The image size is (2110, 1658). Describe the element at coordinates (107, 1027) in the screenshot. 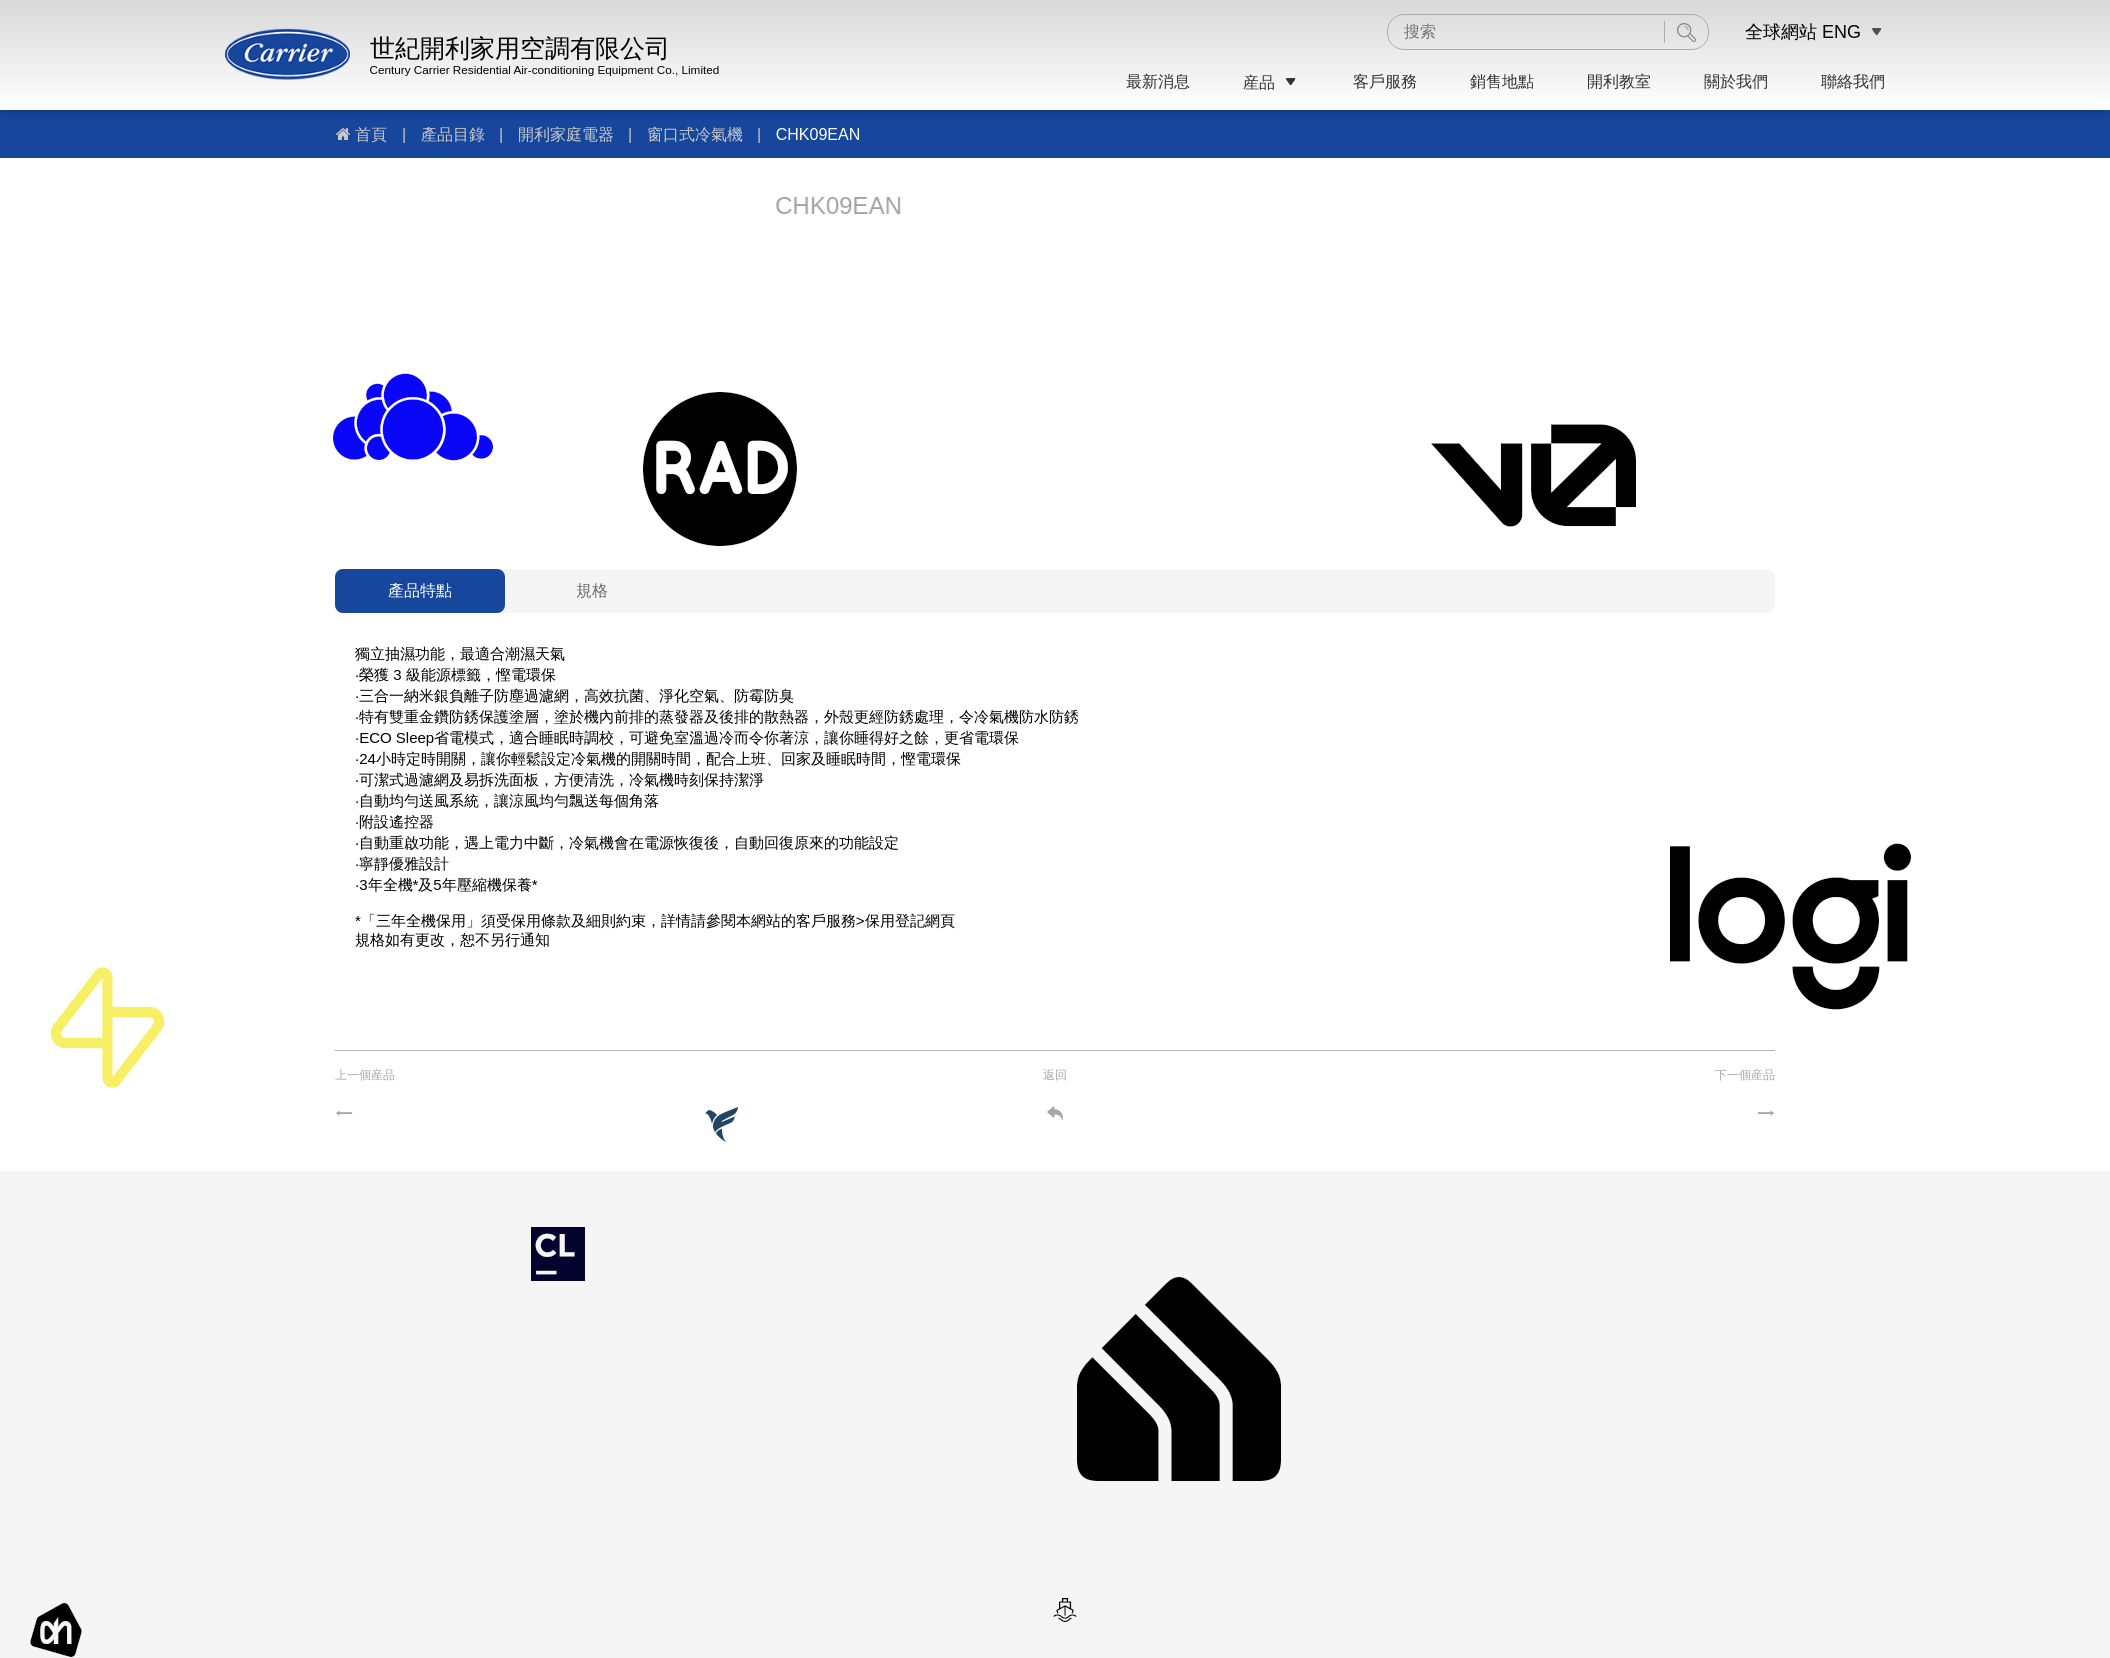

I see `supabase logo` at that location.